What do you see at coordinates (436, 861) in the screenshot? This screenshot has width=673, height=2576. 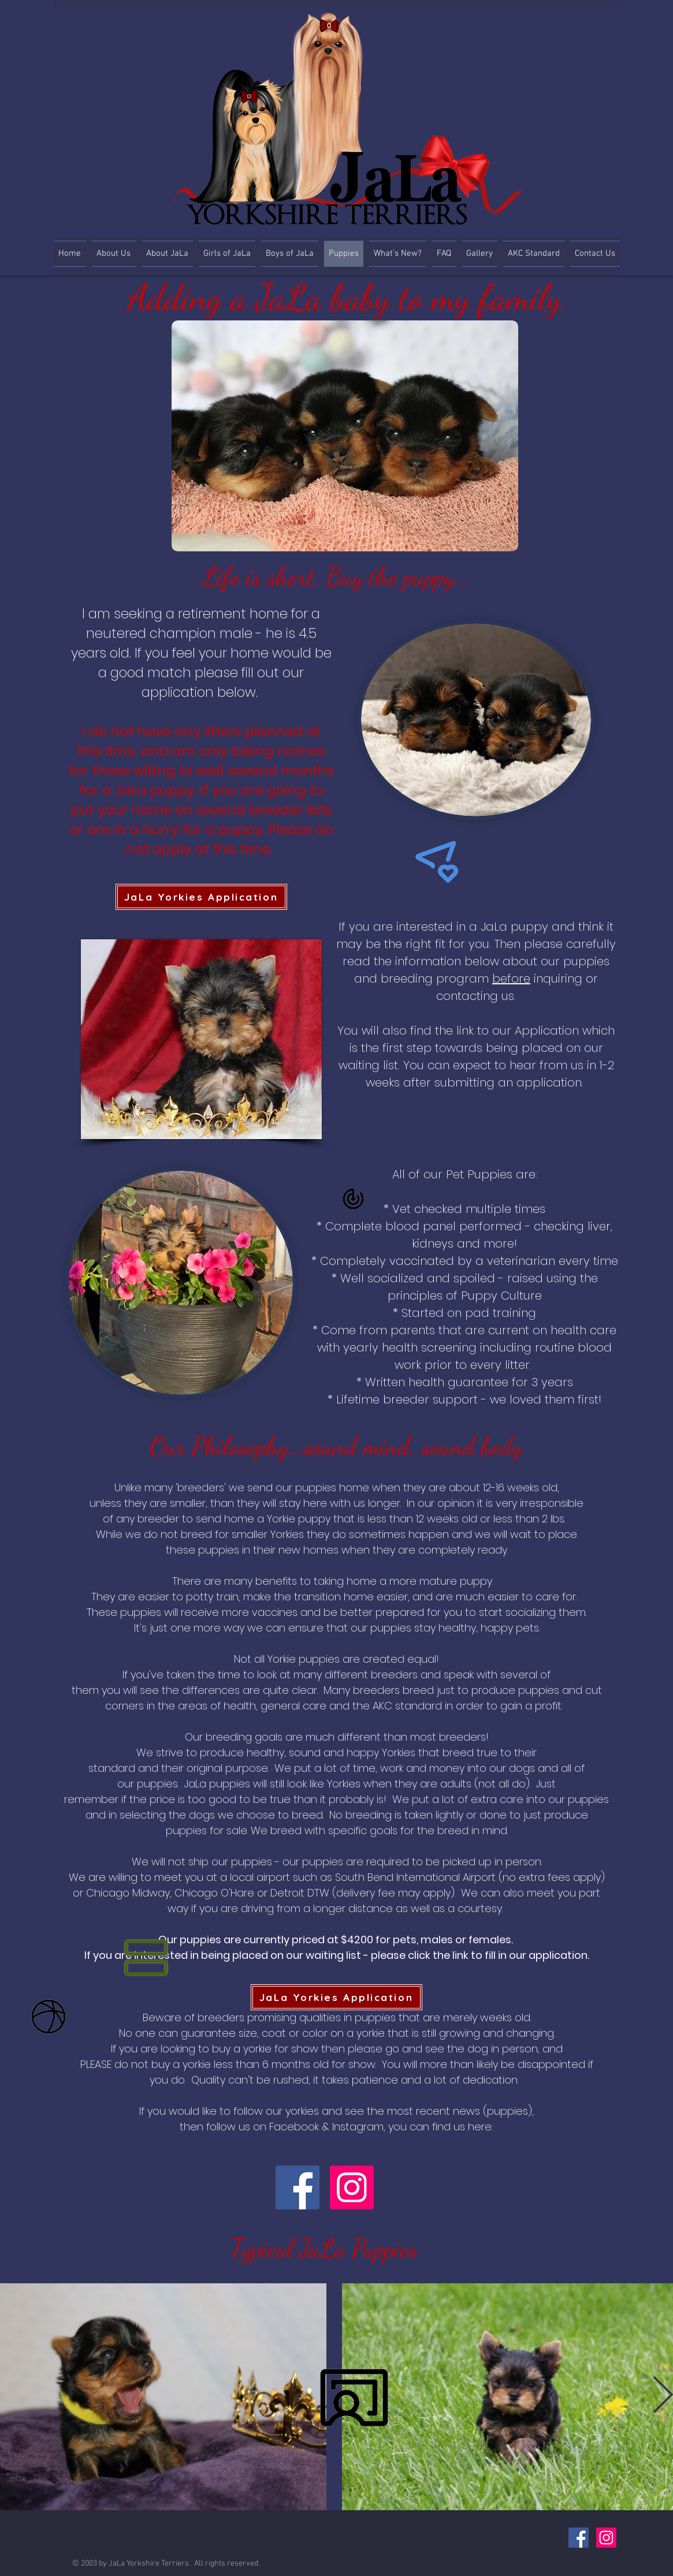 I see `save location to favorites` at bounding box center [436, 861].